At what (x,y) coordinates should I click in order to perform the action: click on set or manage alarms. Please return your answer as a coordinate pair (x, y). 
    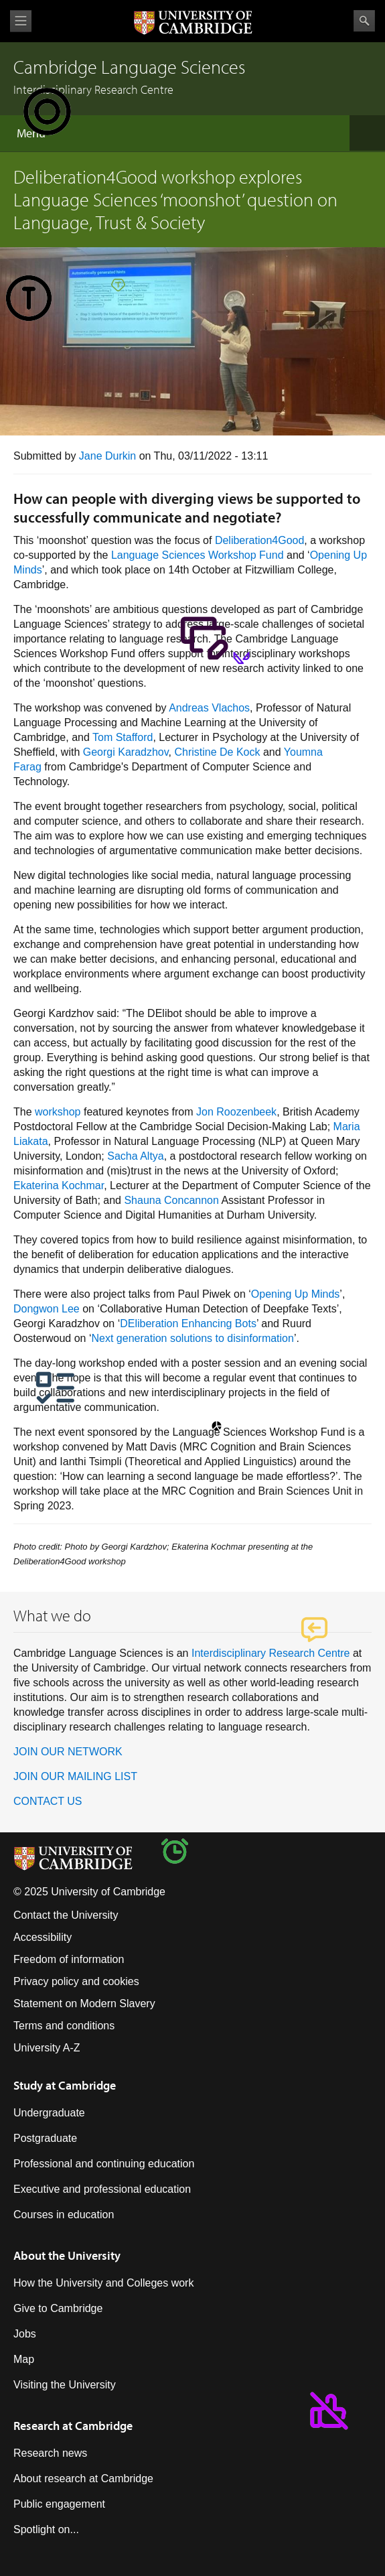
    Looking at the image, I should click on (175, 1851).